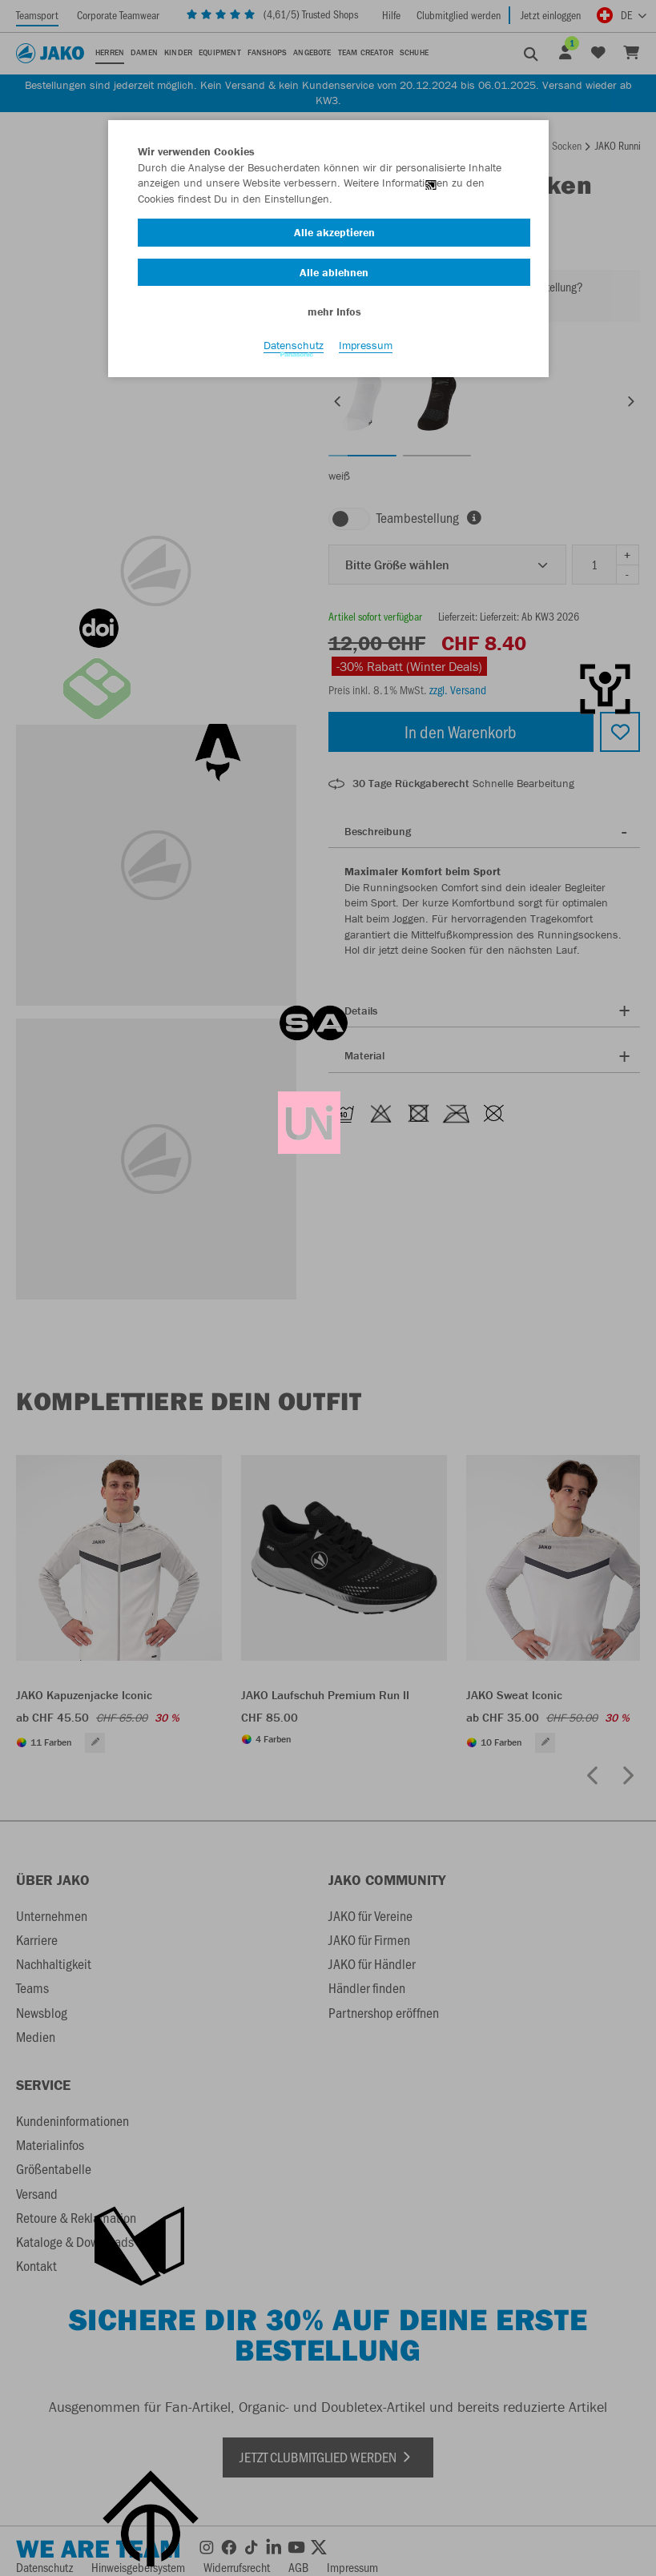 The width and height of the screenshot is (656, 2576). What do you see at coordinates (313, 1023) in the screenshot?
I see `Sabancı Holding company logo` at bounding box center [313, 1023].